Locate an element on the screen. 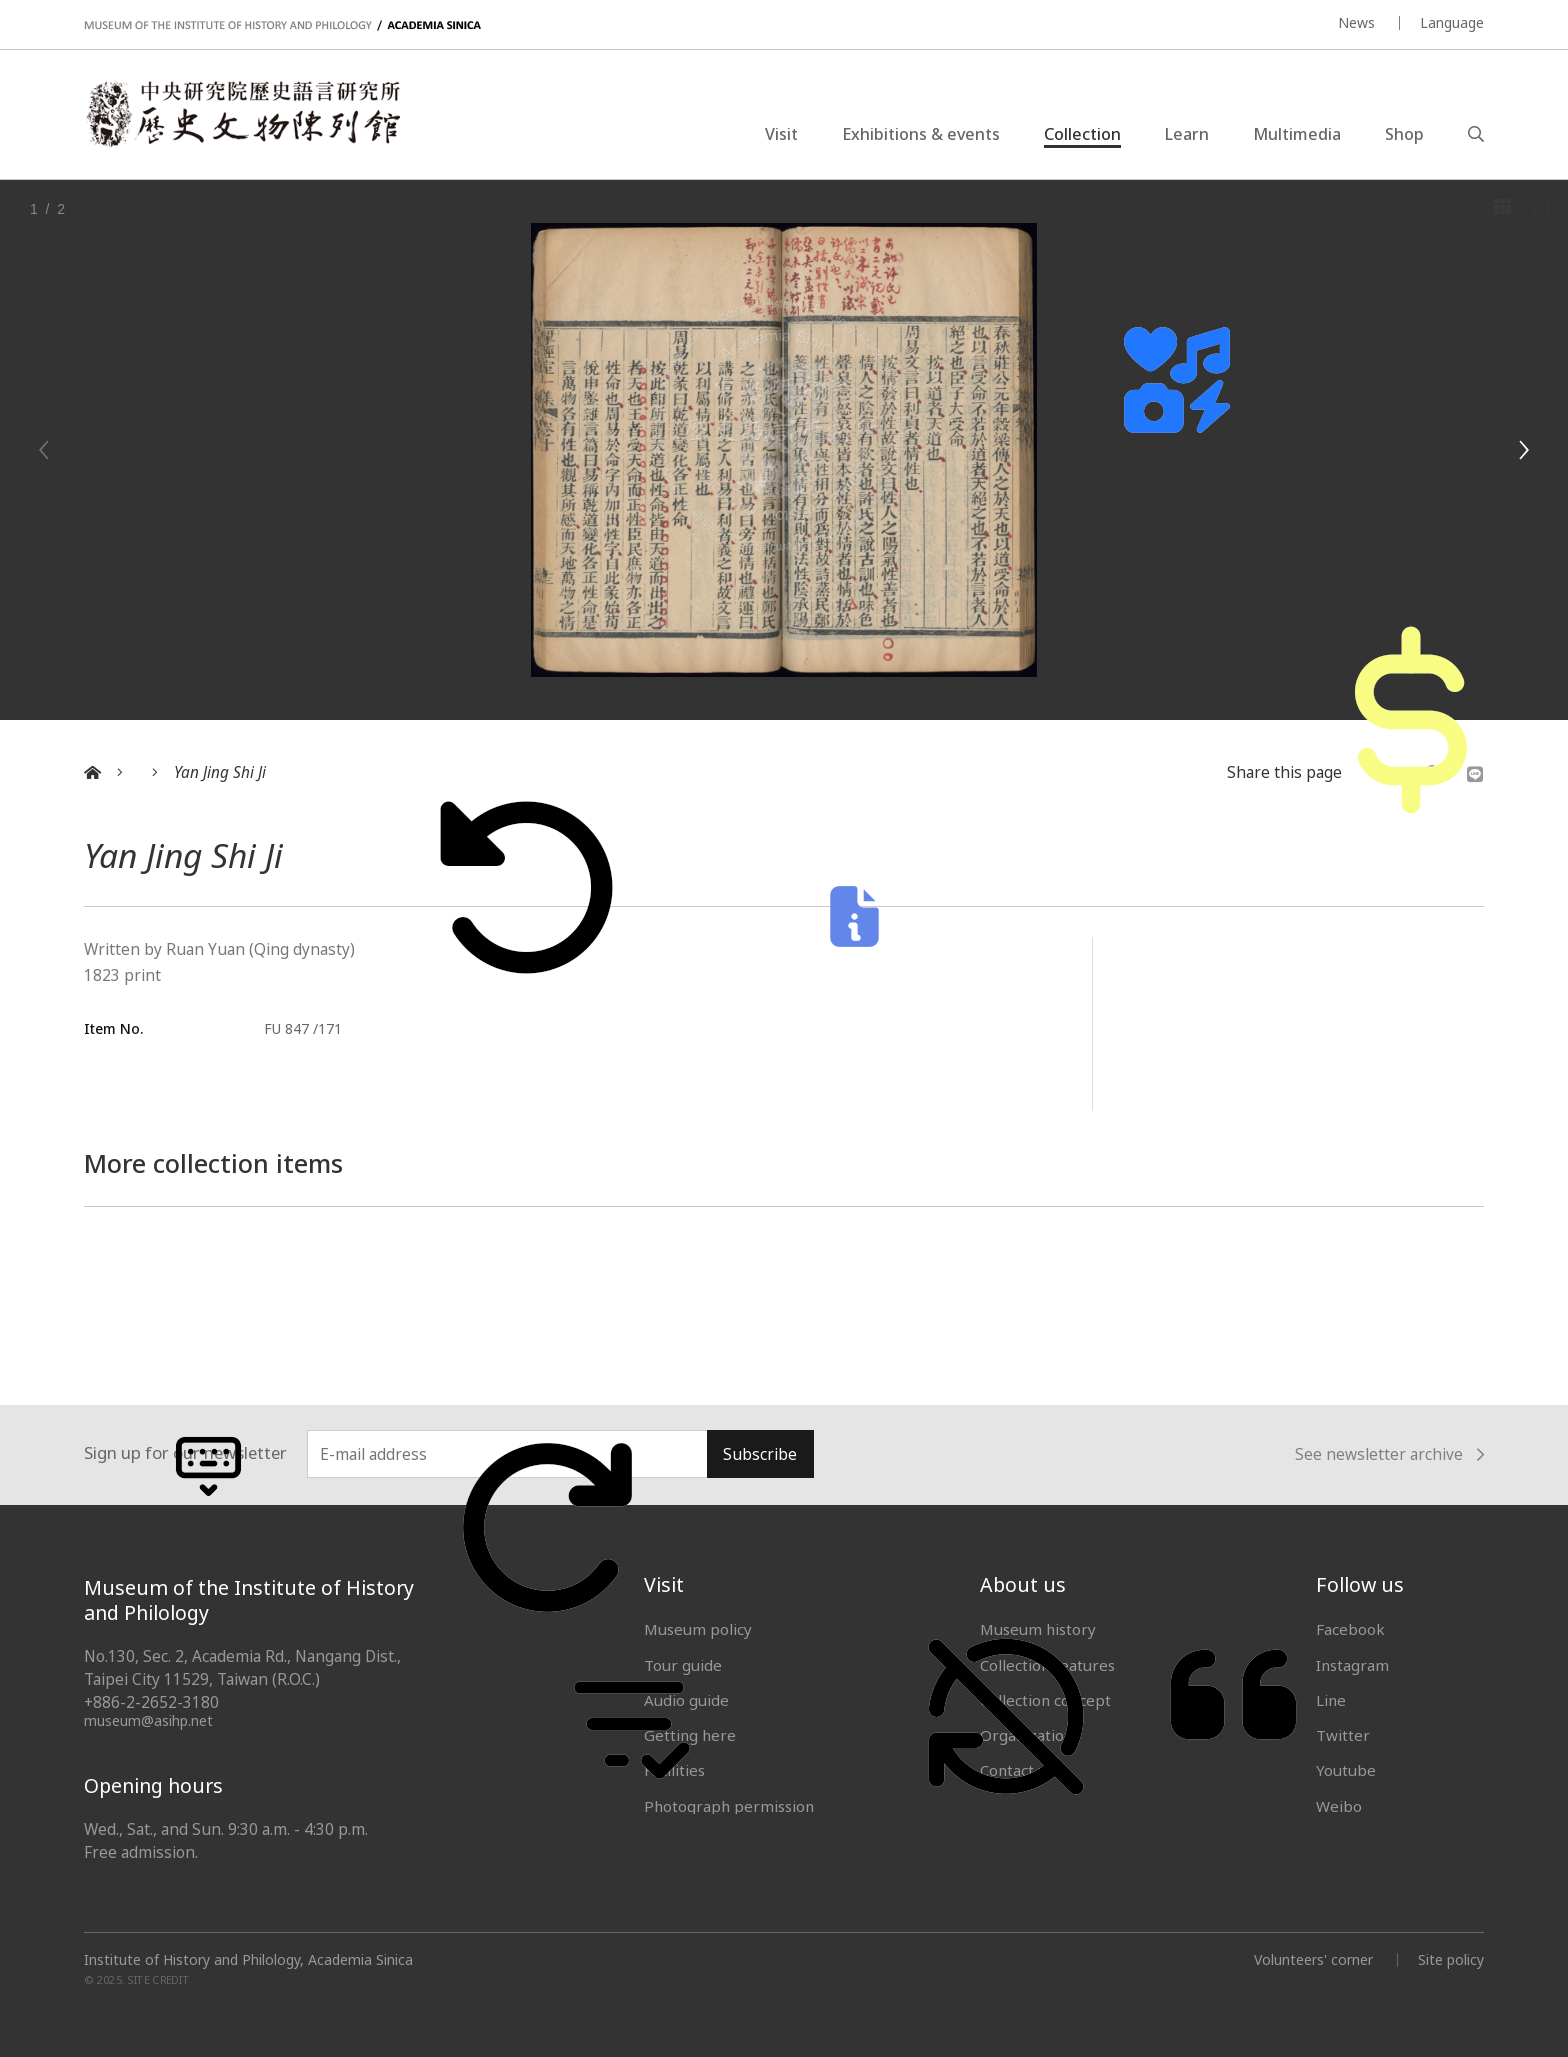 This screenshot has height=2057, width=1568. redo the last action is located at coordinates (547, 1527).